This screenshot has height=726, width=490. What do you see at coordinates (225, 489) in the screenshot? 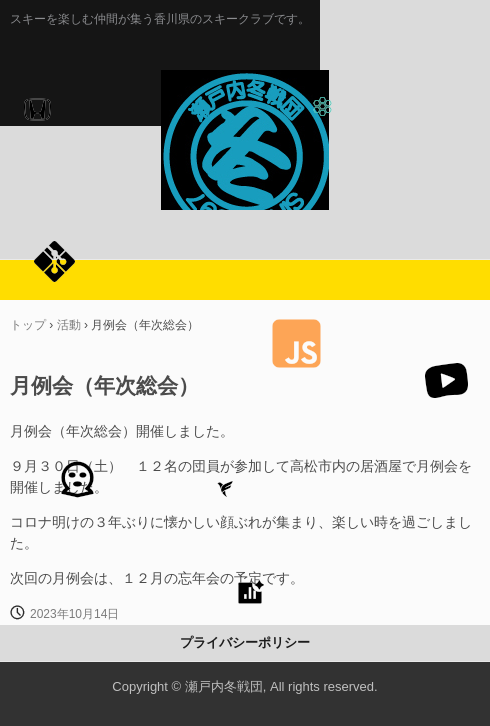
I see `open the FamPay app` at bounding box center [225, 489].